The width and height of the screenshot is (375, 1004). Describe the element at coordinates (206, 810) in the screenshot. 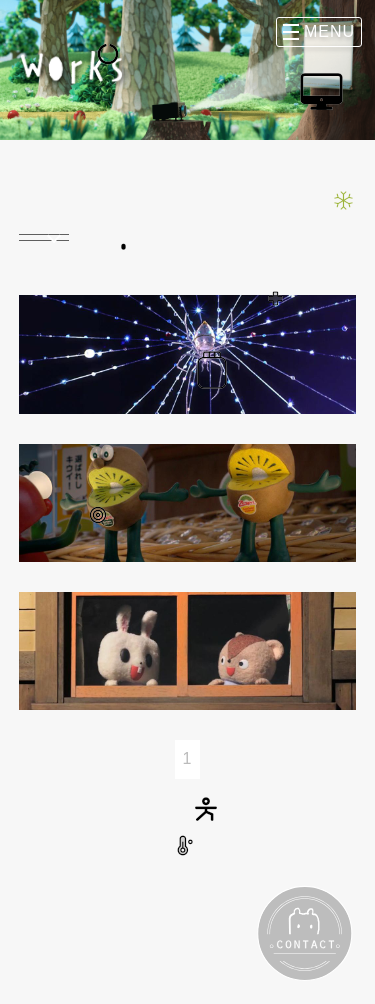

I see `access tai chi or meditation exercises` at that location.